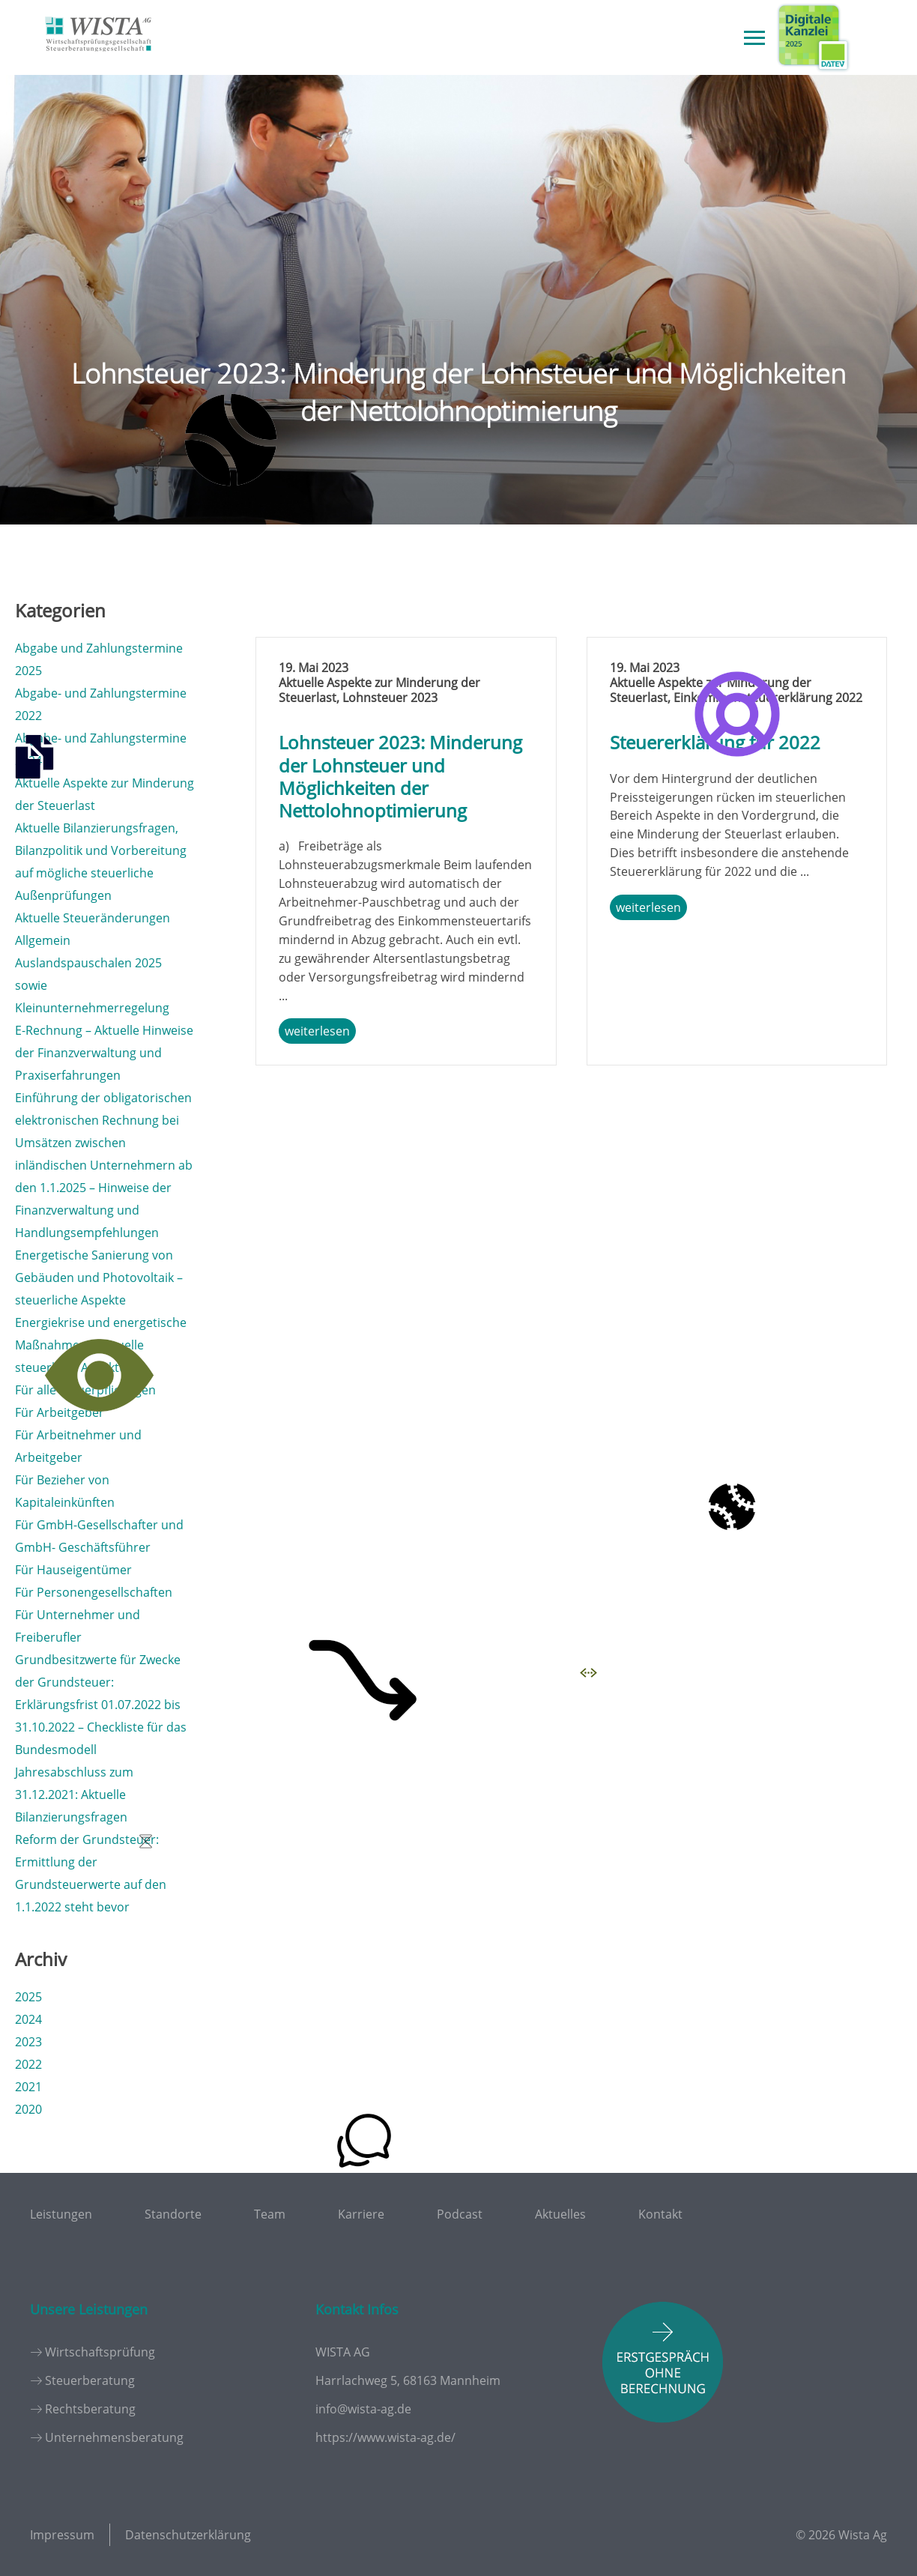  I want to click on view or preview content, so click(99, 1375).